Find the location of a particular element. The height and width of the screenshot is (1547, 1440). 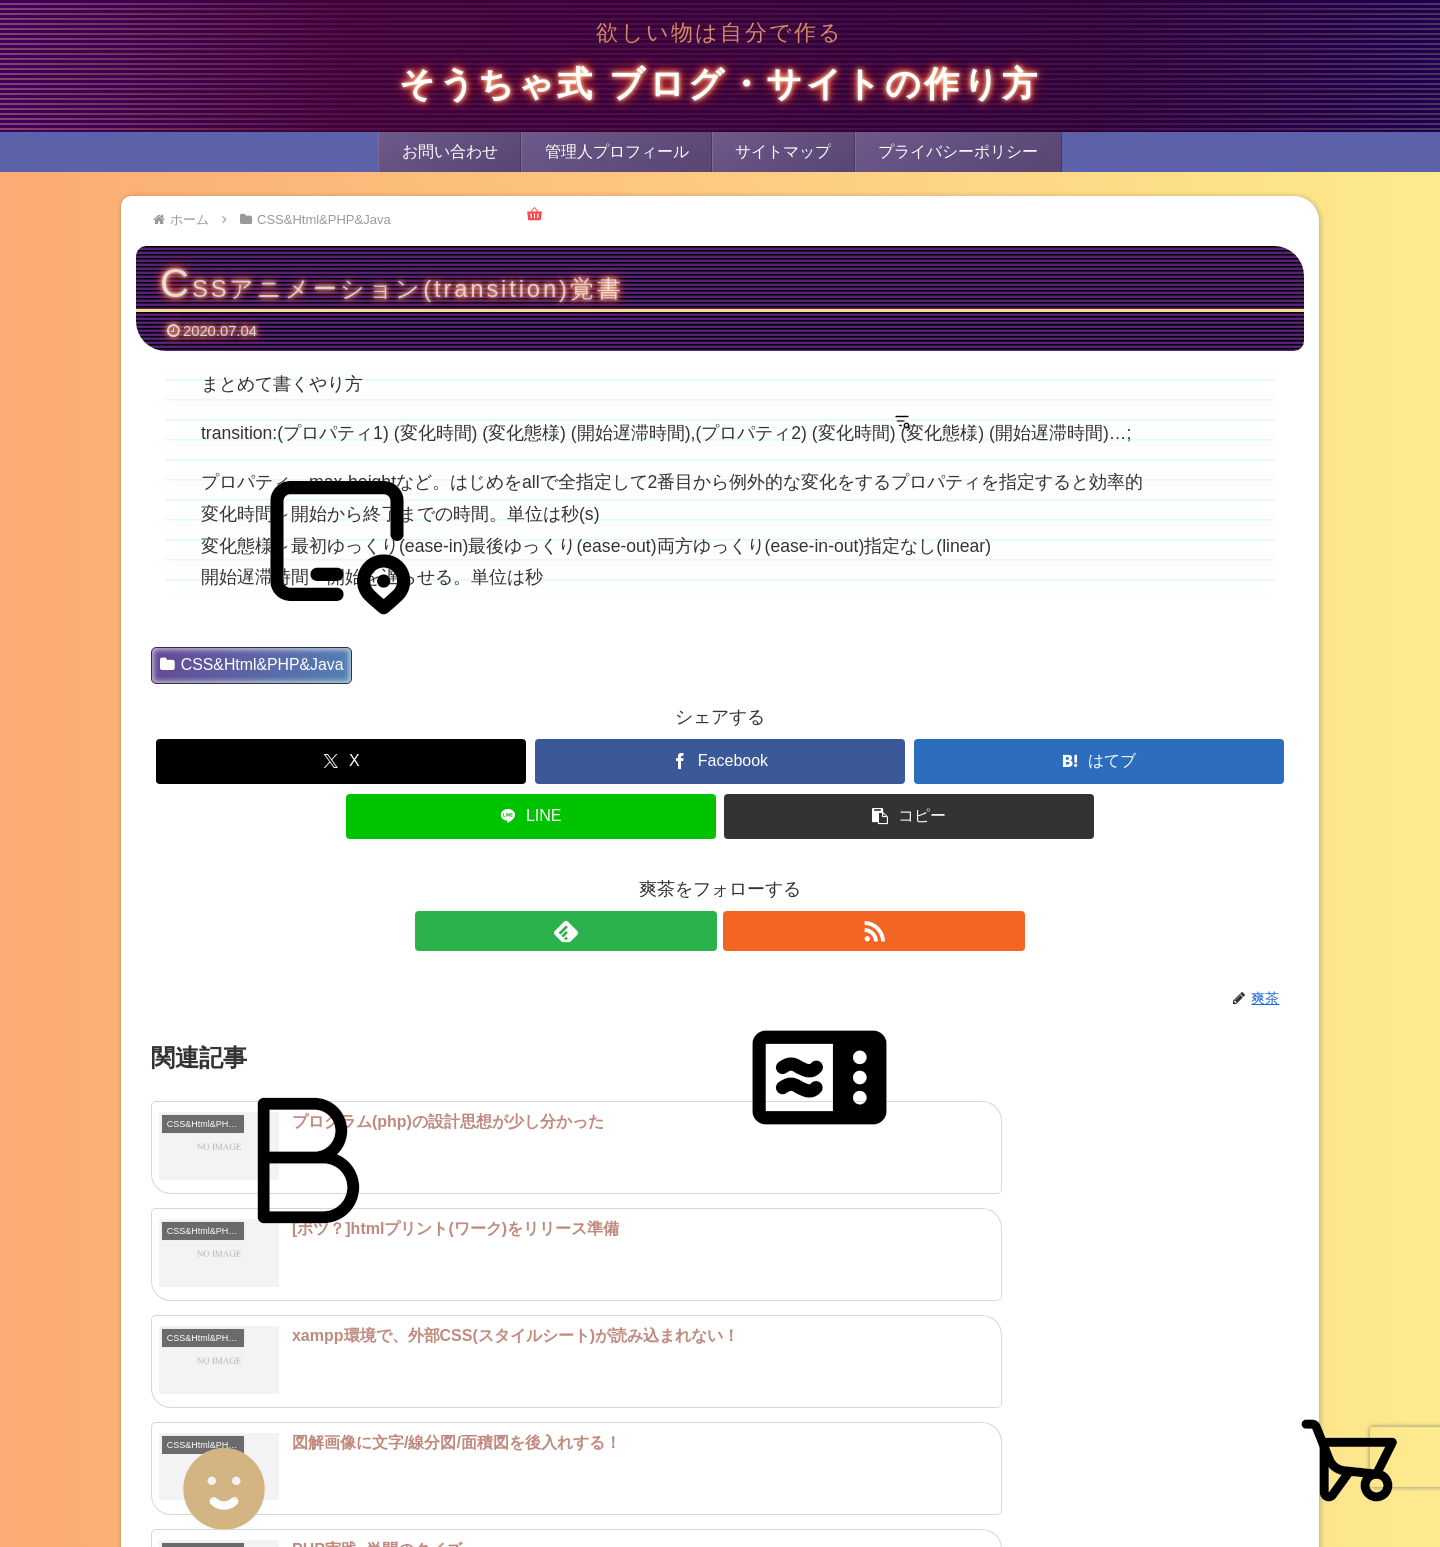

view your shopping basket is located at coordinates (534, 214).